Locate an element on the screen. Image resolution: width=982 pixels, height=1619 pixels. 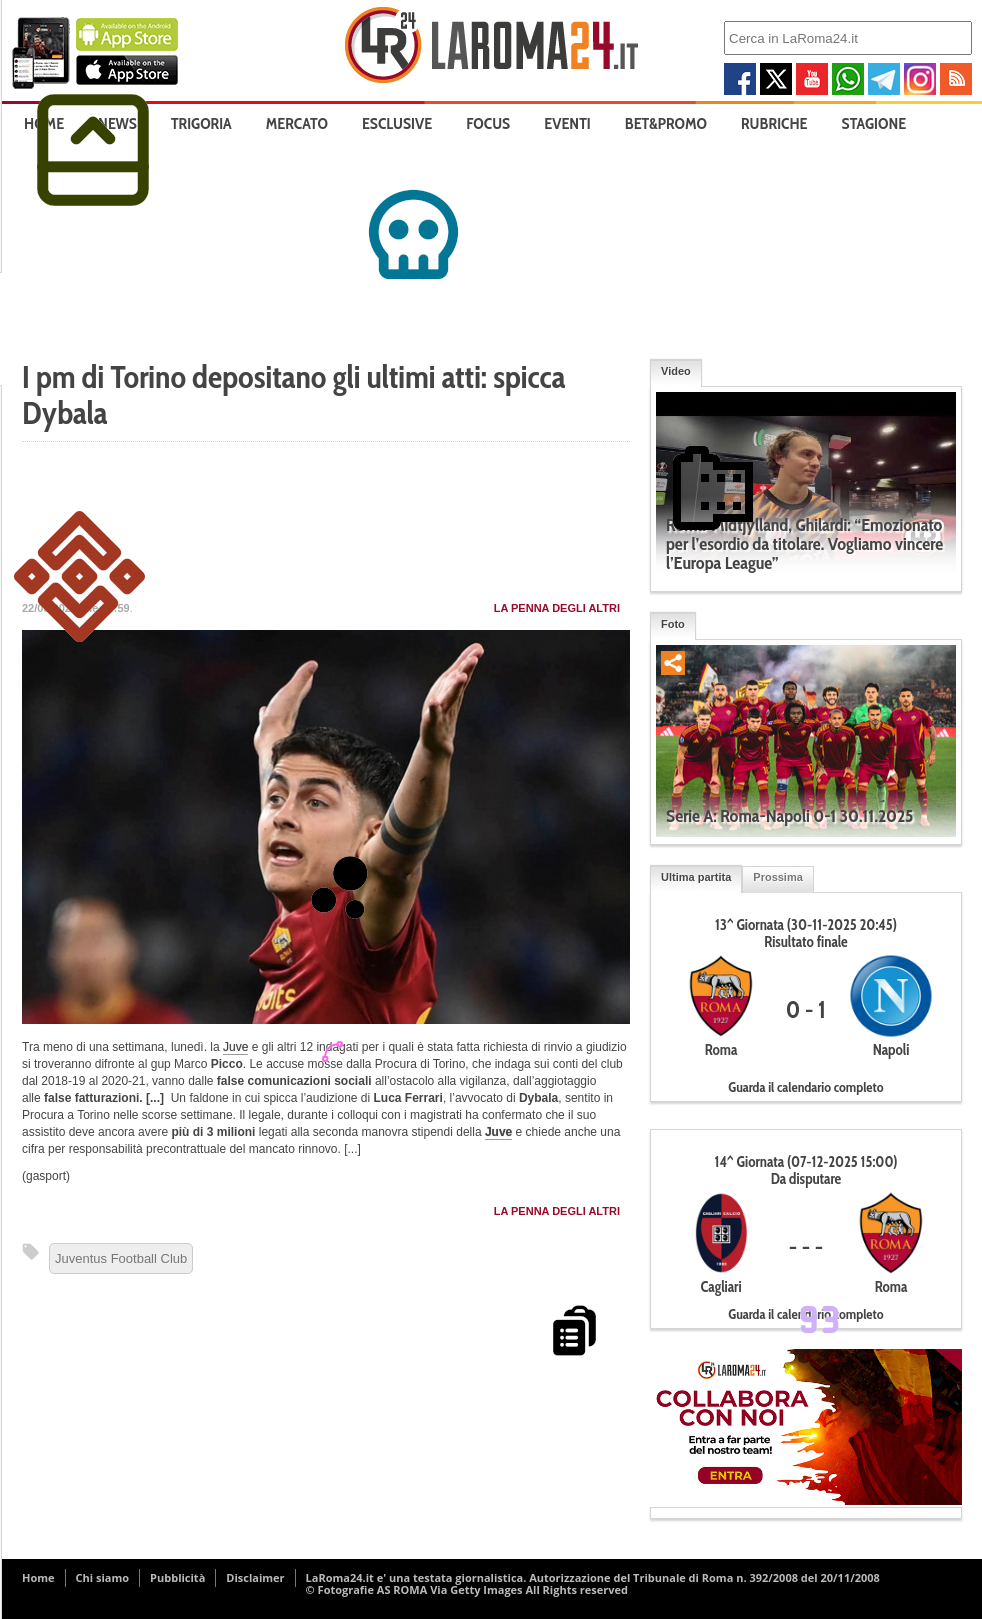
edit vector path curve handles is located at coordinates (332, 1051).